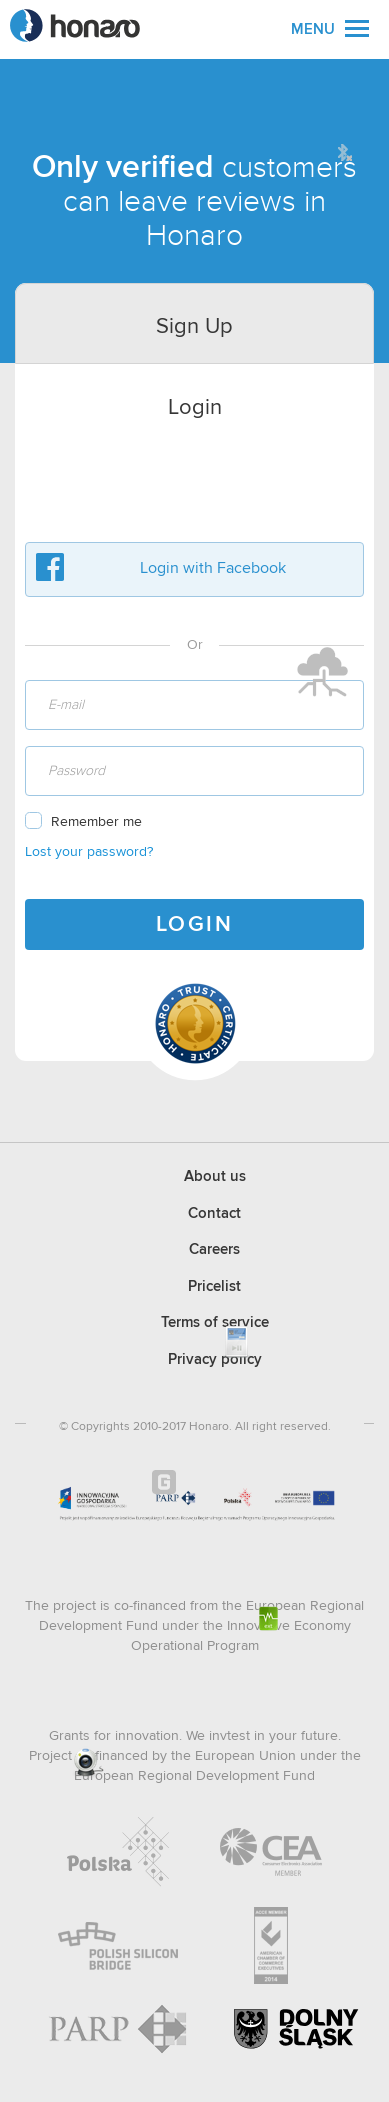 The image size is (389, 2102). What do you see at coordinates (343, 152) in the screenshot?
I see `bluetooth is currently disabled` at bounding box center [343, 152].